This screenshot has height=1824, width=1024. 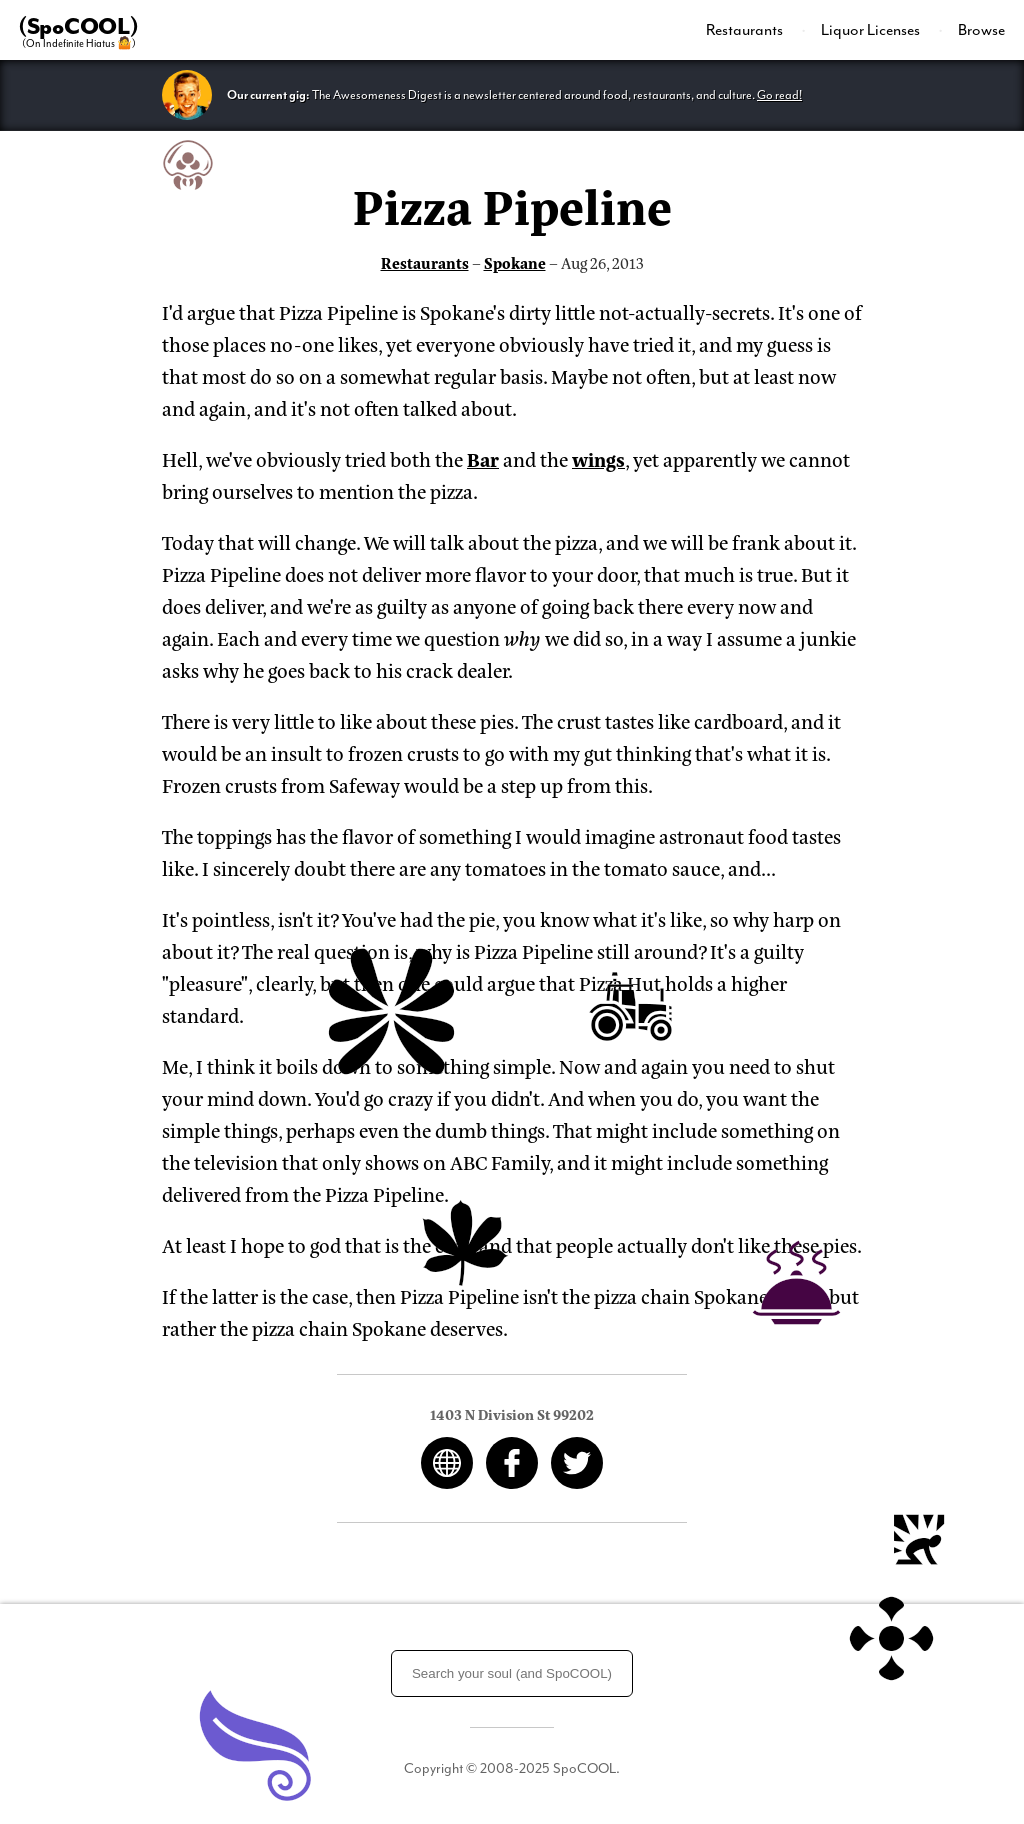 What do you see at coordinates (465, 1242) in the screenshot?
I see `nature or plant category indicator` at bounding box center [465, 1242].